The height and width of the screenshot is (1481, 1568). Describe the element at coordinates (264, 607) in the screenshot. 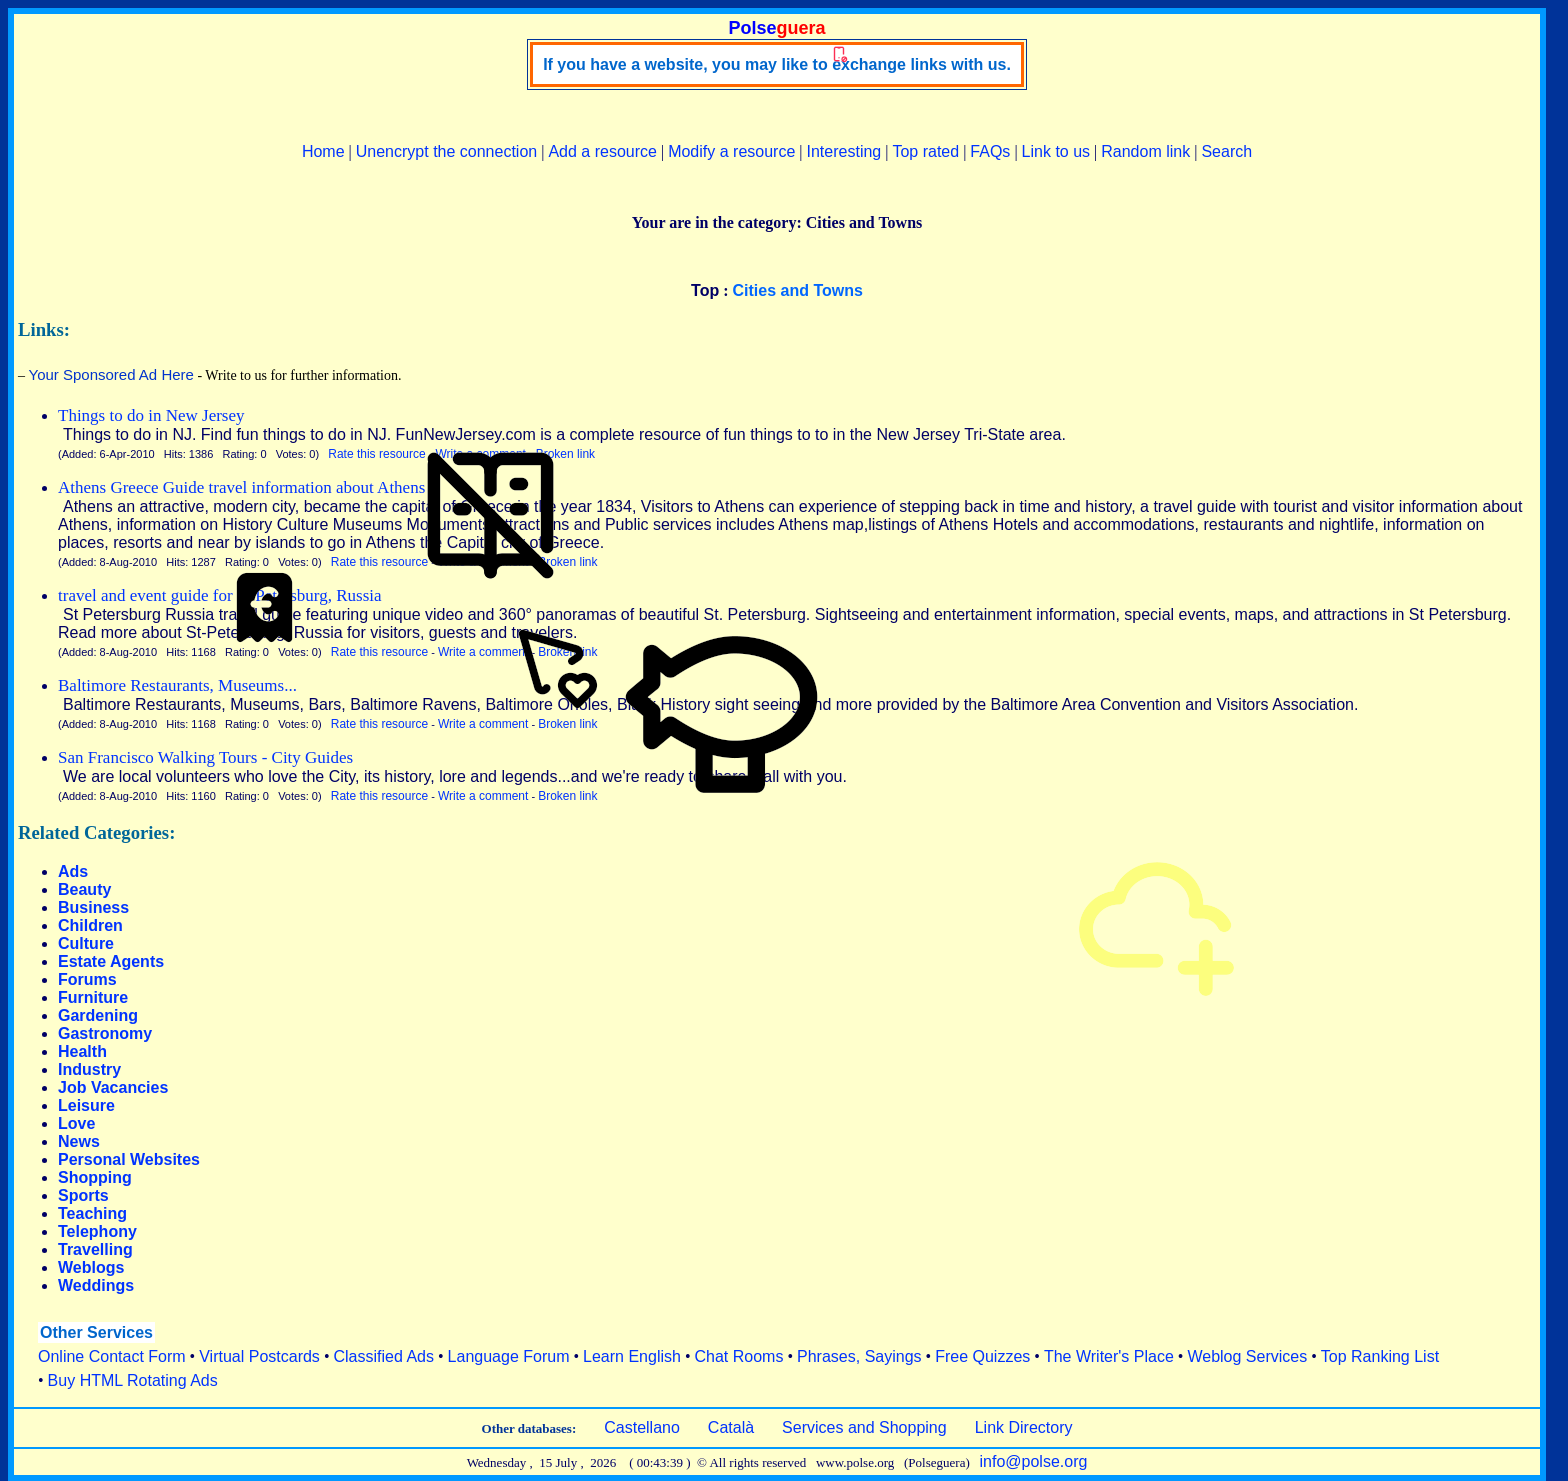

I see `view euro payment receipt` at that location.